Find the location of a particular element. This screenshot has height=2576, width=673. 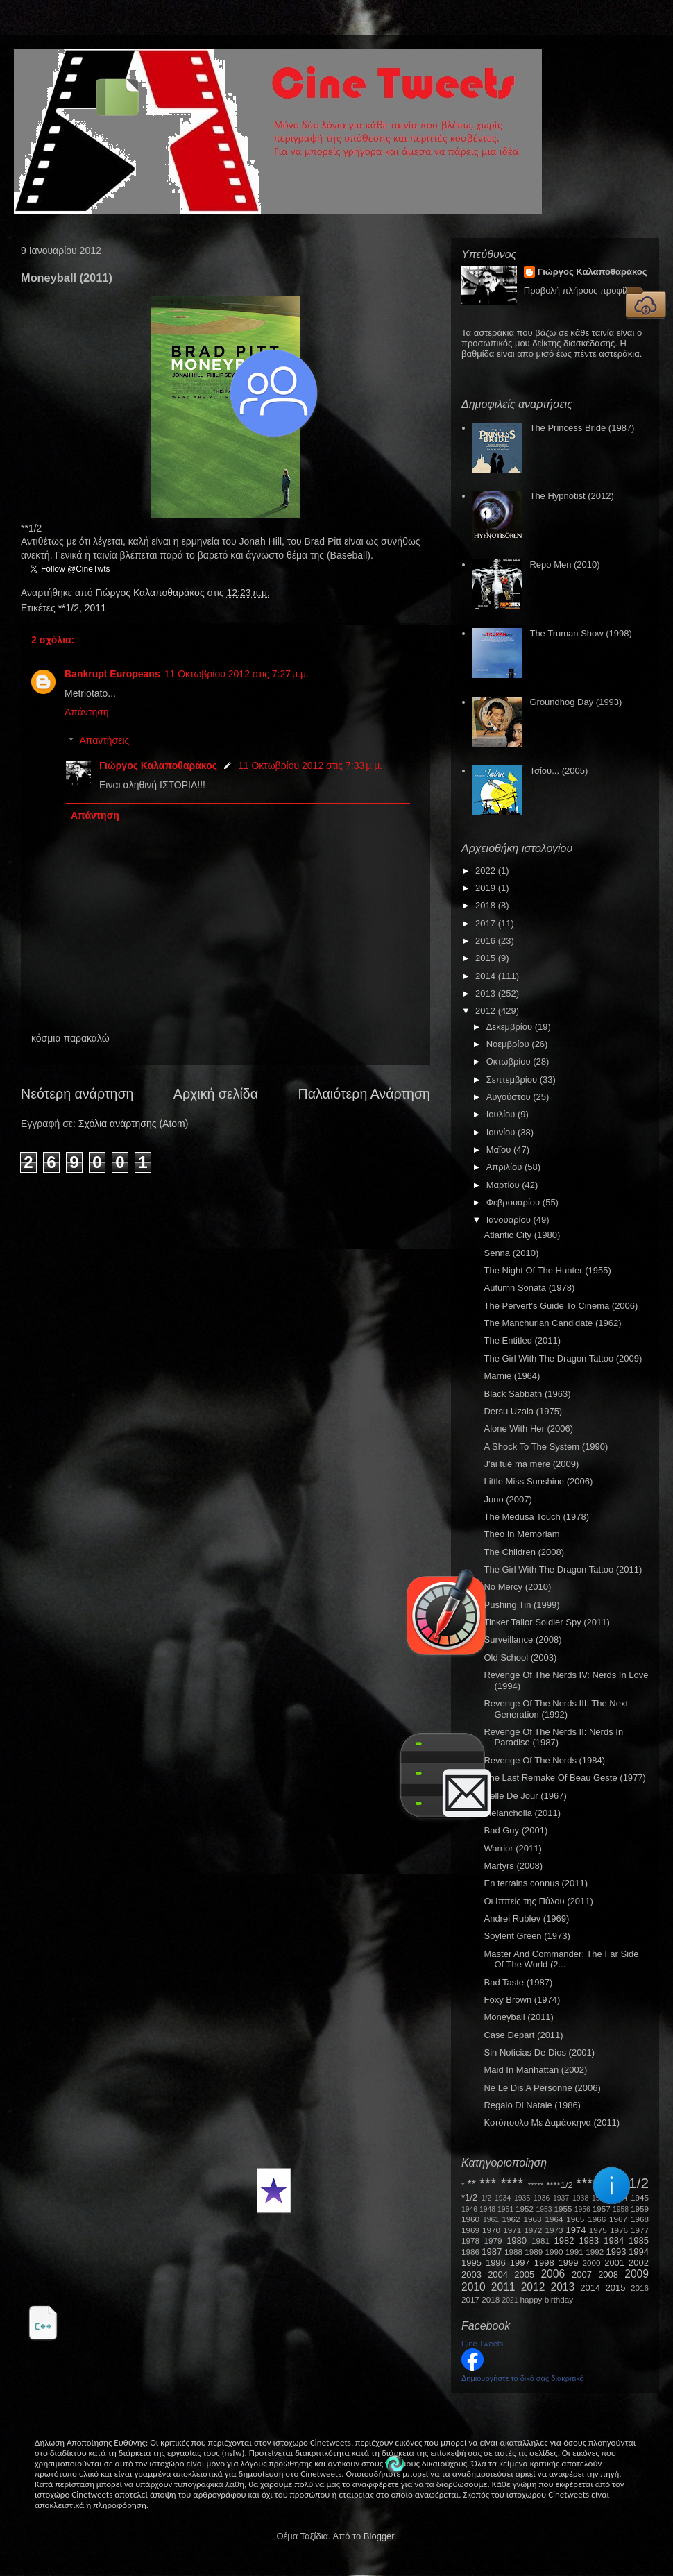

disk erasing or secure wipe in progress is located at coordinates (395, 2464).